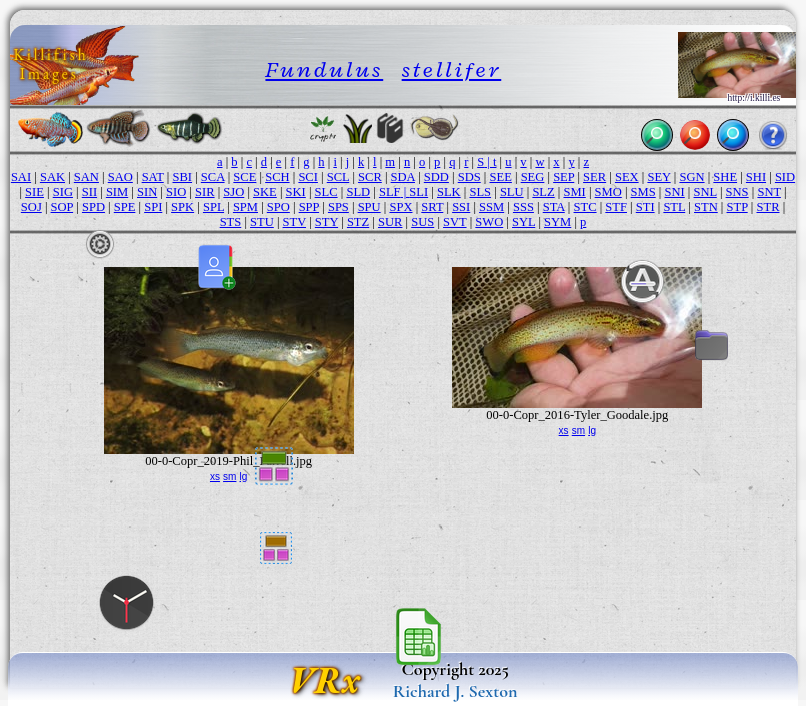  I want to click on indicates a time-sensitive or urgent notification, so click(126, 602).